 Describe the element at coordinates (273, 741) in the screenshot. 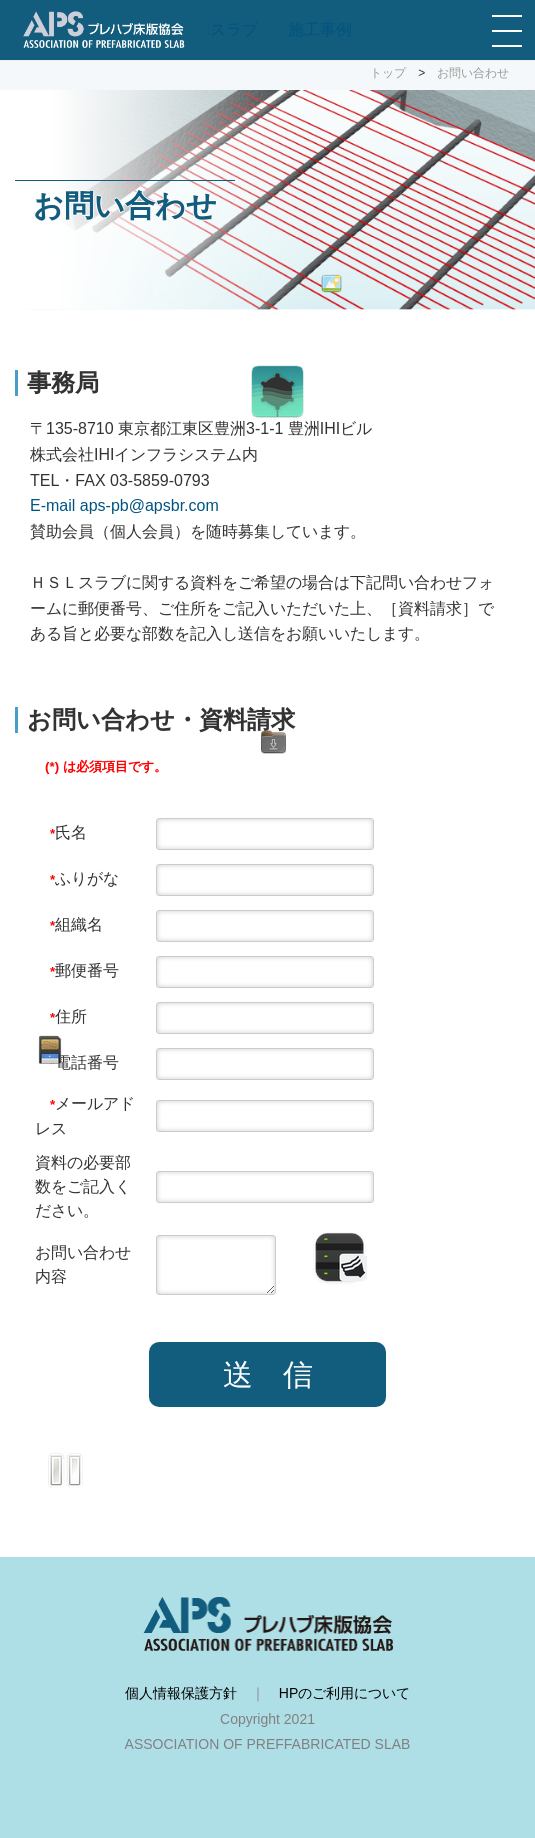

I see `access your downloads folder` at that location.